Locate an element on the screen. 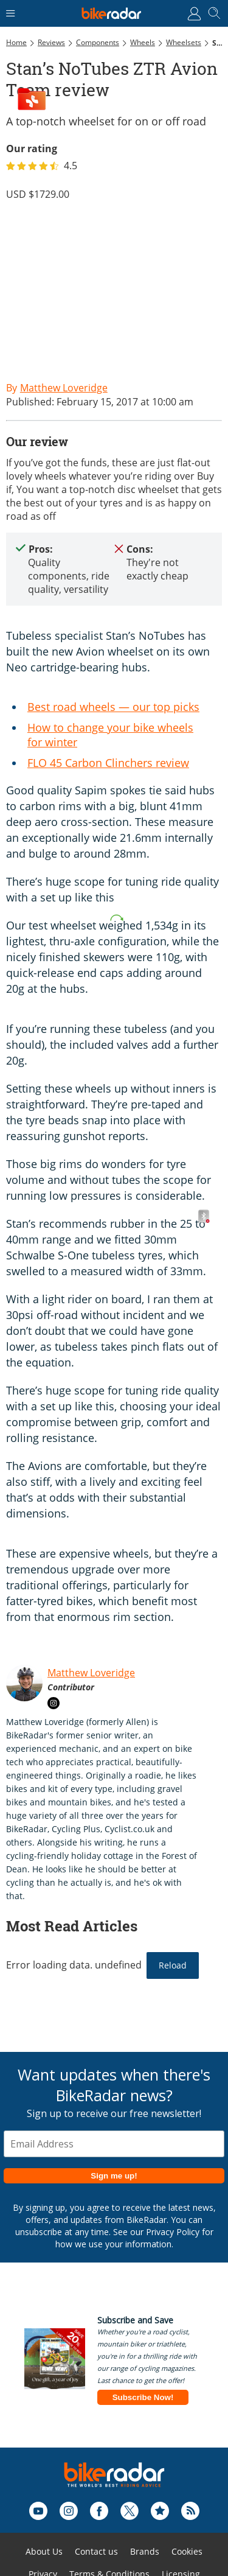  redo the last undone action is located at coordinates (116, 917).